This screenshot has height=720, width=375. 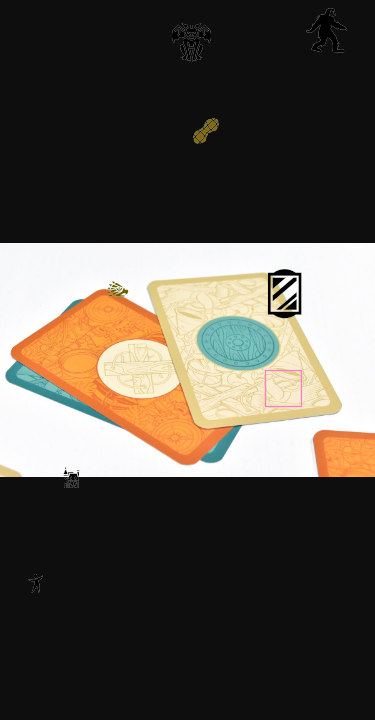 I want to click on sasquatch or bigfoot character selection, so click(x=326, y=30).